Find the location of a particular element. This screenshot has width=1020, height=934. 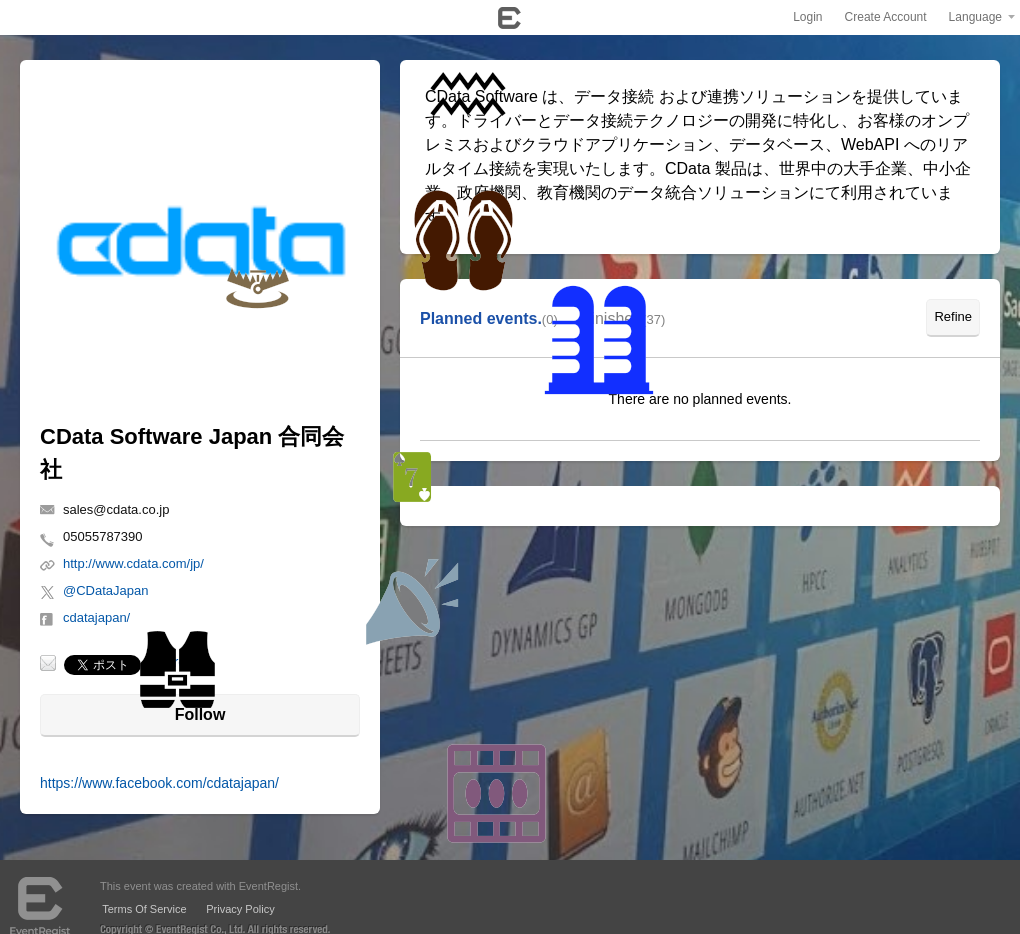

represents a data center or server infrastructure is located at coordinates (599, 340).